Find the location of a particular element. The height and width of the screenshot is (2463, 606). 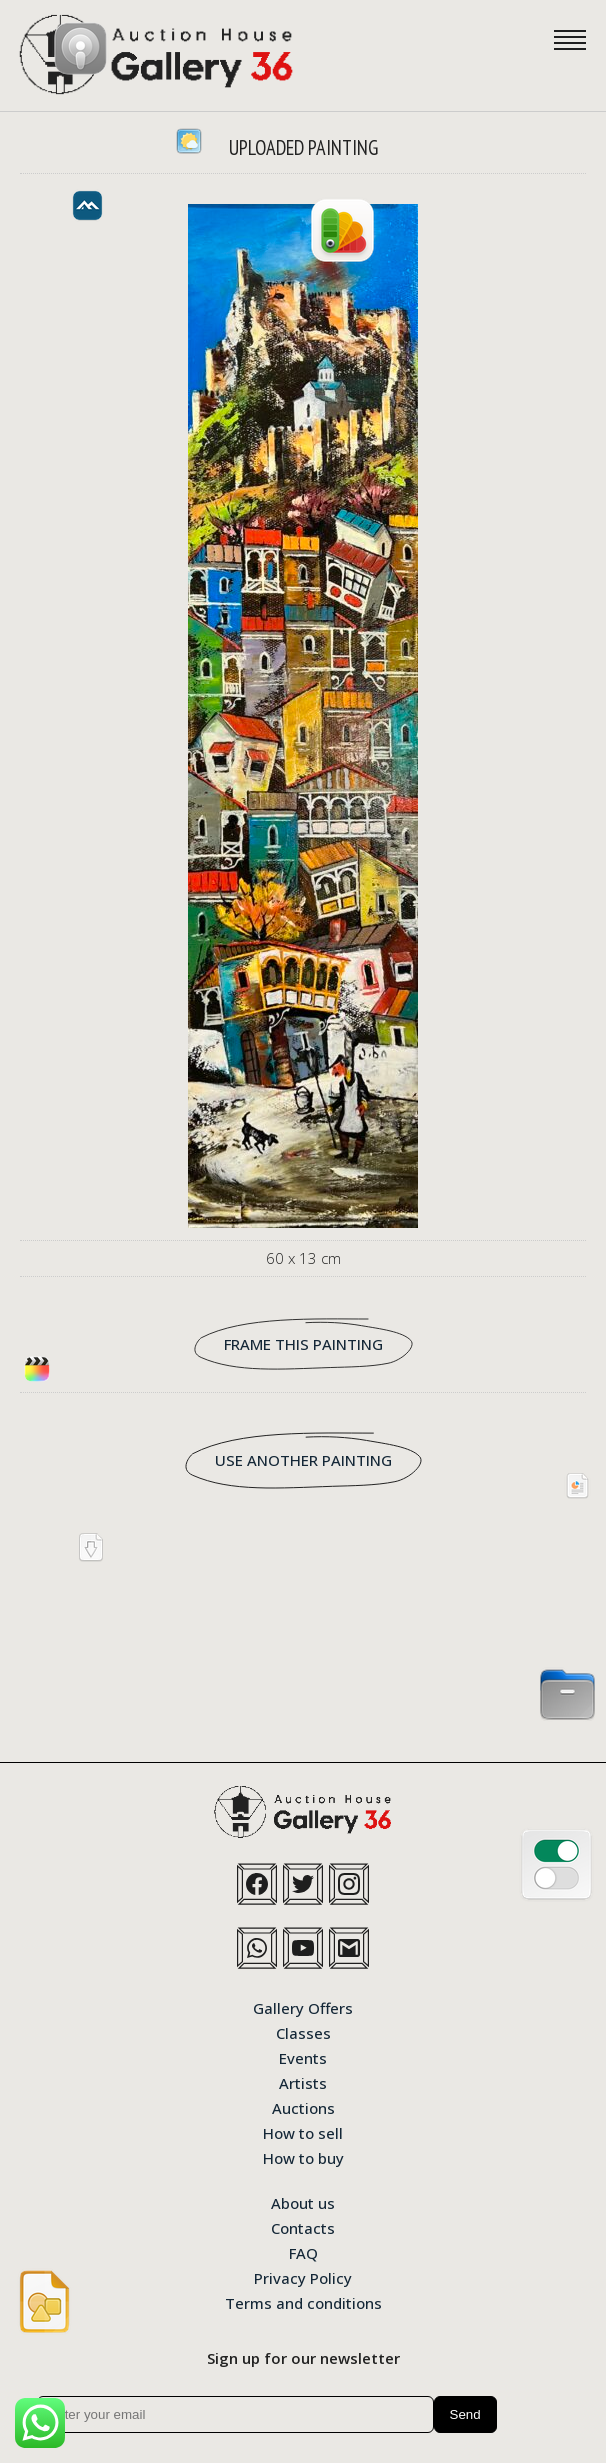

open sk1 color picker application is located at coordinates (342, 230).